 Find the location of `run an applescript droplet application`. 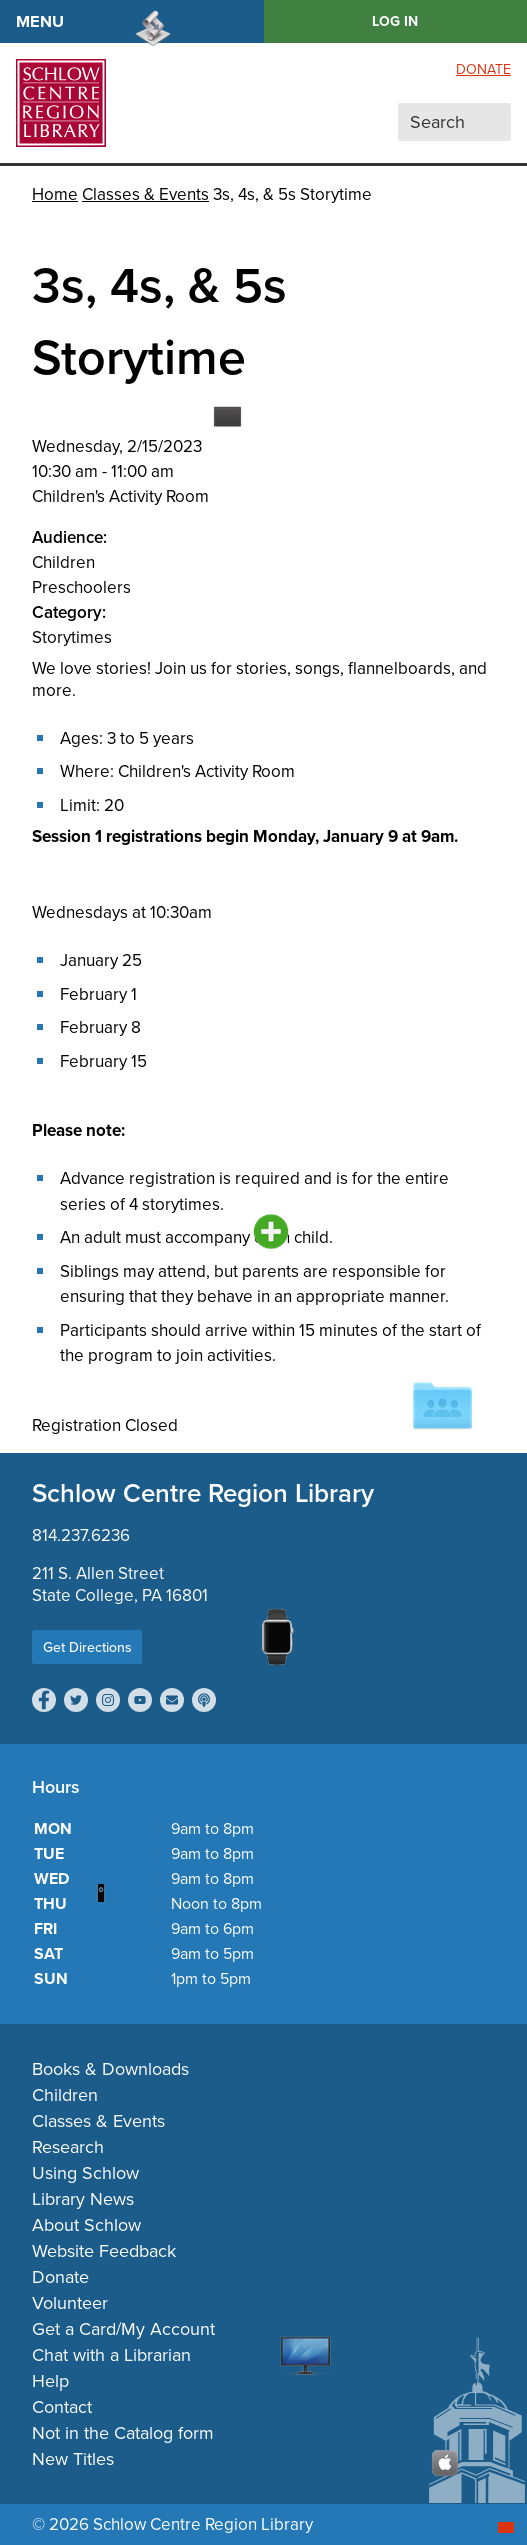

run an applescript droplet application is located at coordinates (153, 28).